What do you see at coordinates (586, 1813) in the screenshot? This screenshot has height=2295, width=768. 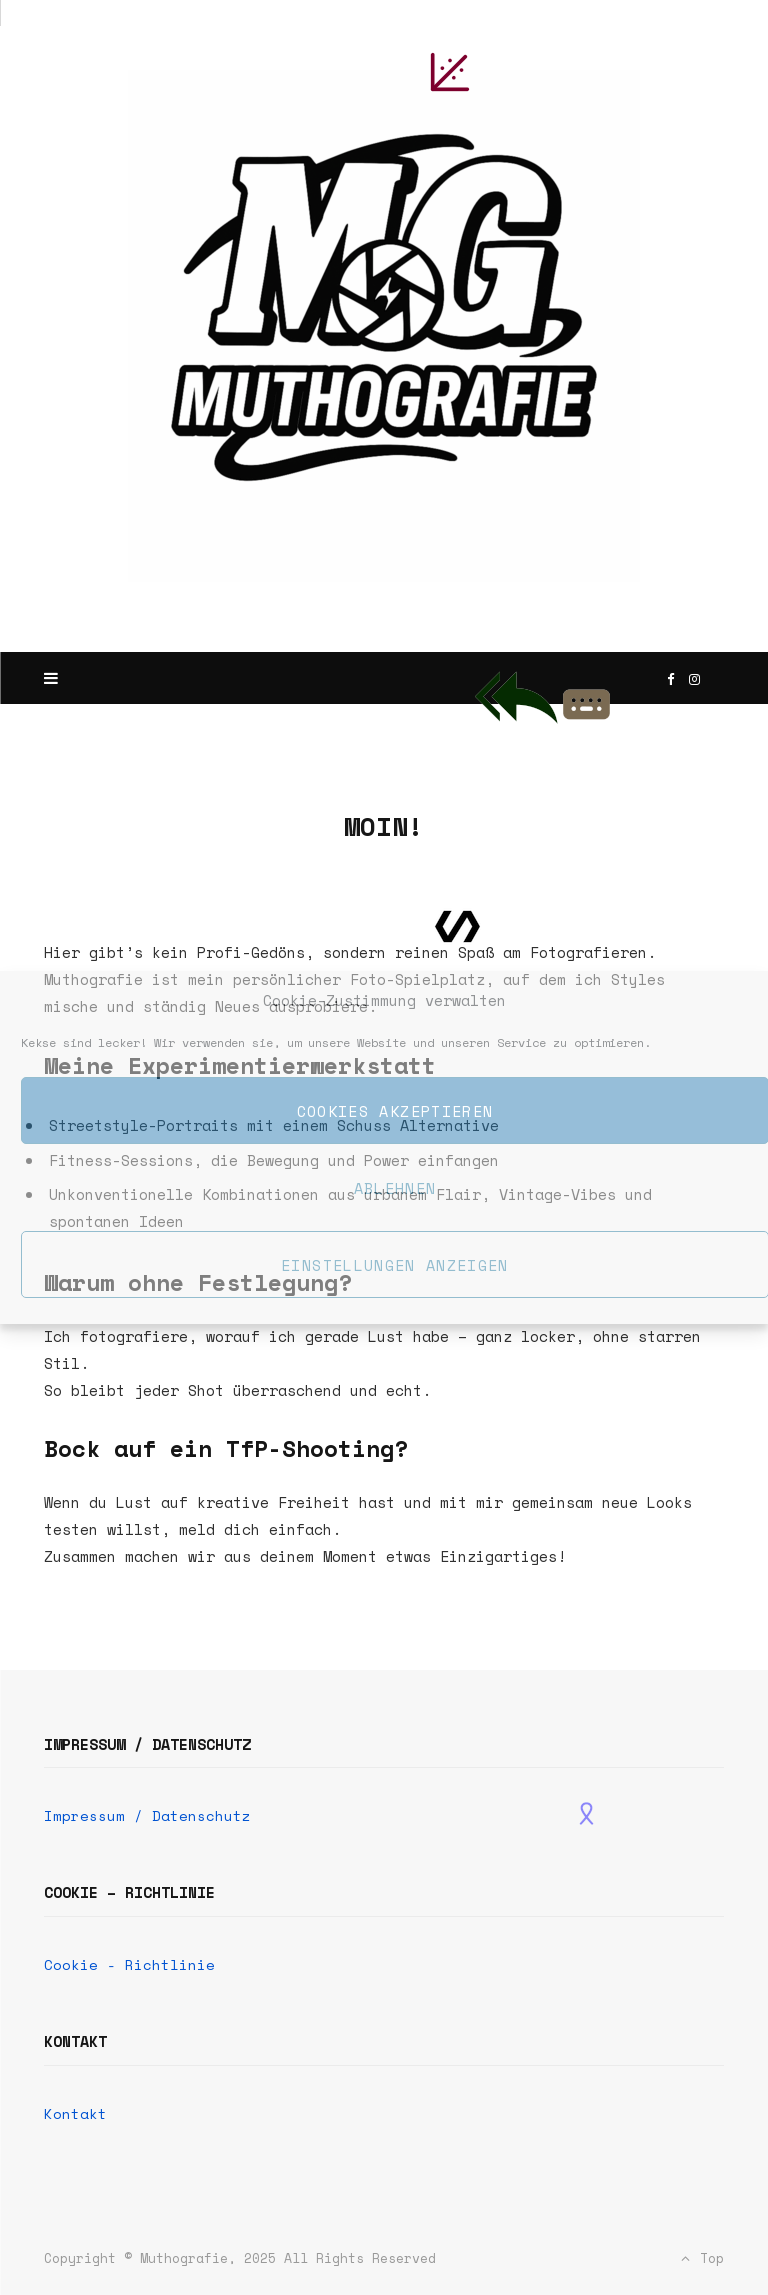 I see `health awareness or medical cause symbol` at bounding box center [586, 1813].